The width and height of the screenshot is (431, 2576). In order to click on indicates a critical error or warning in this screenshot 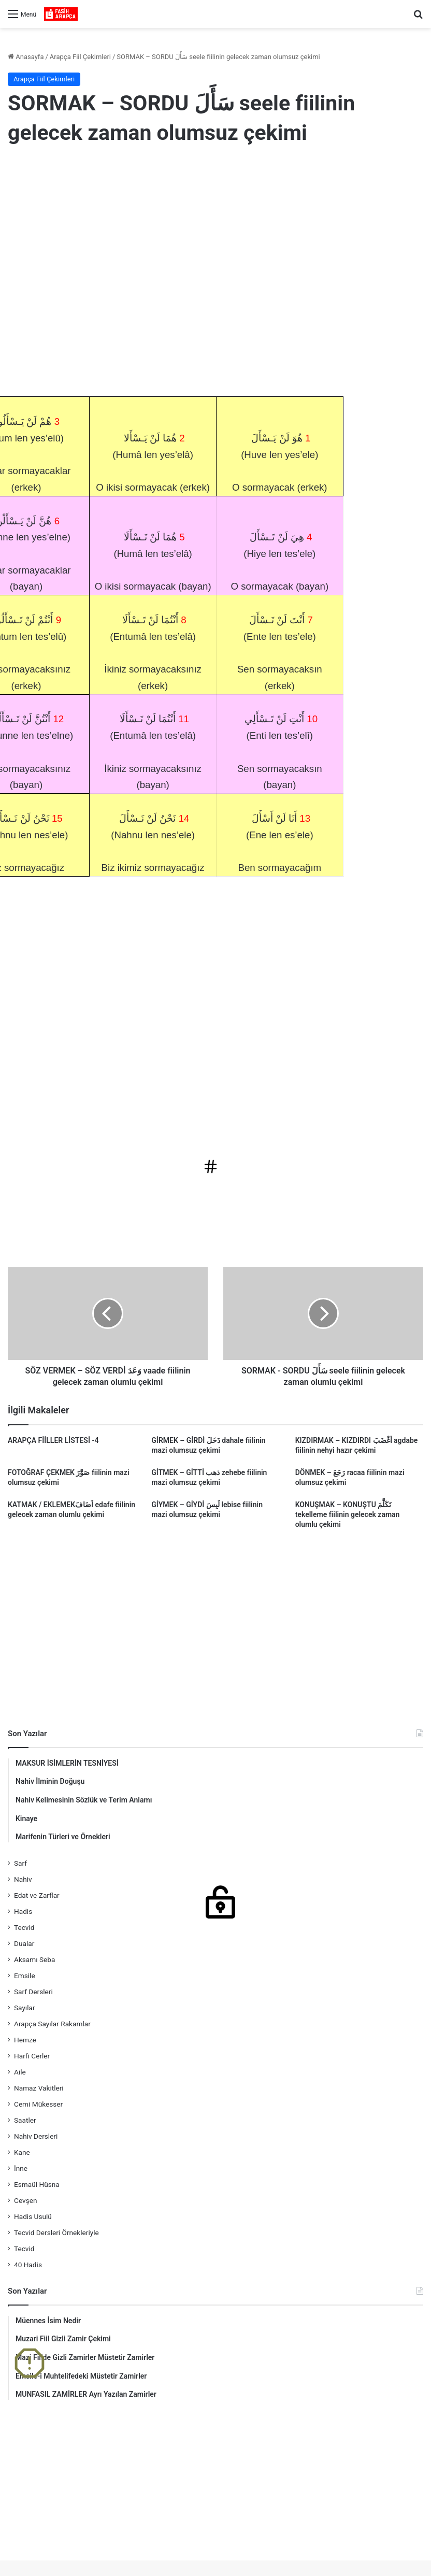, I will do `click(30, 2363)`.